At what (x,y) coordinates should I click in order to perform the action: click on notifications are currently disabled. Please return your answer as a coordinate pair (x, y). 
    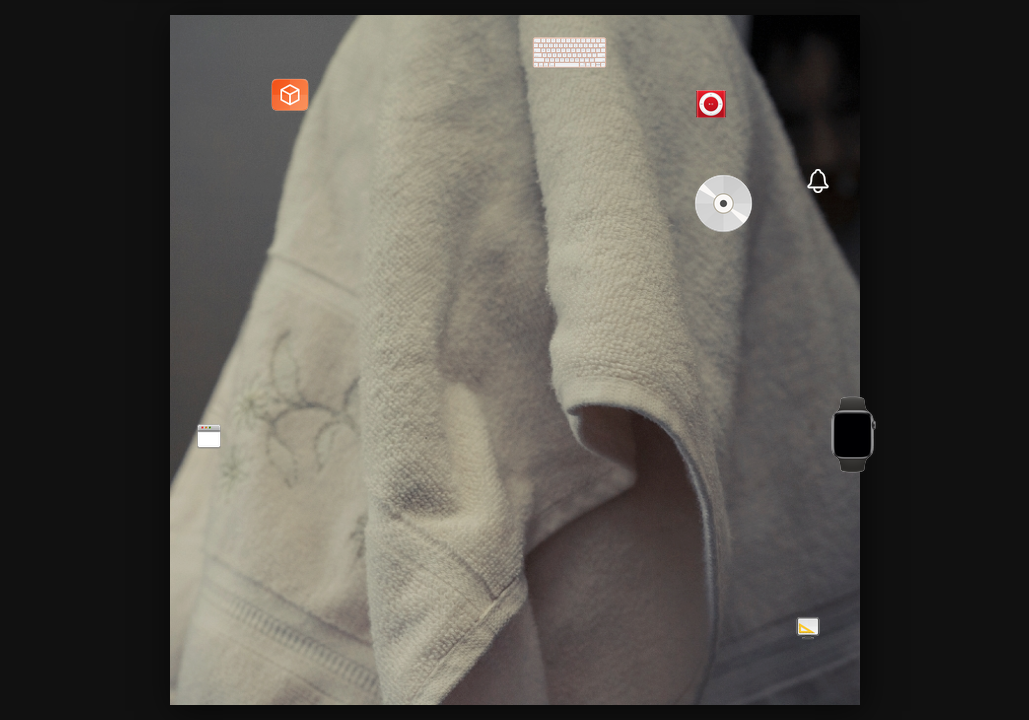
    Looking at the image, I should click on (818, 181).